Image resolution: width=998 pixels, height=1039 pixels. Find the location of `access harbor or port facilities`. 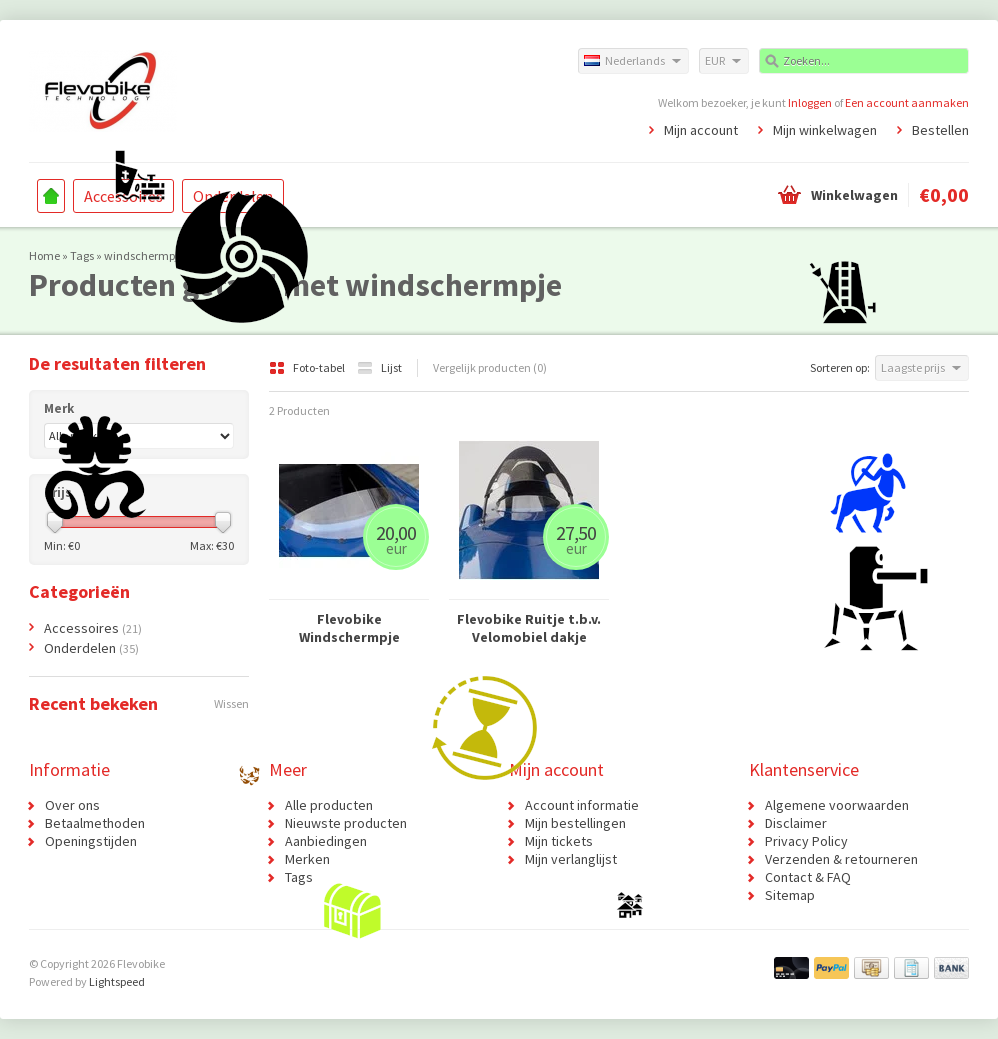

access harbor or port facilities is located at coordinates (140, 175).